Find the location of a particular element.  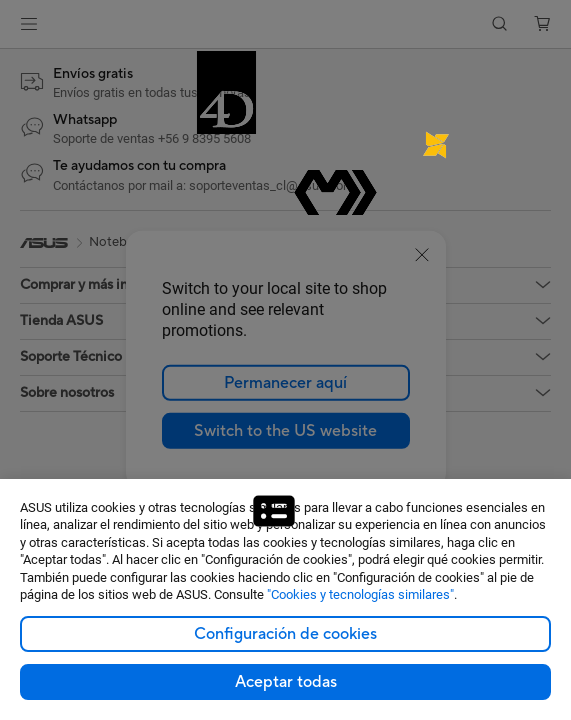

view list or menu items is located at coordinates (274, 511).